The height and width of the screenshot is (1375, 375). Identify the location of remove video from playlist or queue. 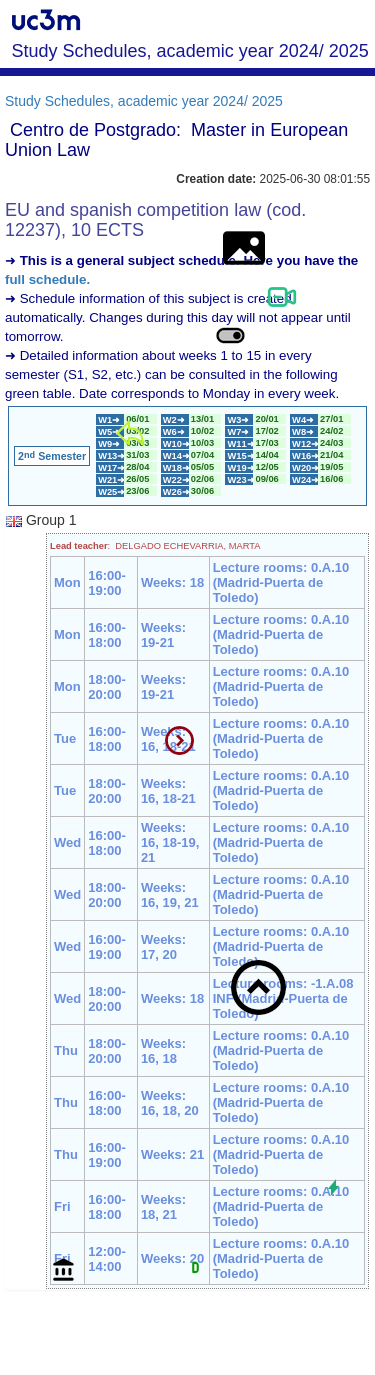
(282, 297).